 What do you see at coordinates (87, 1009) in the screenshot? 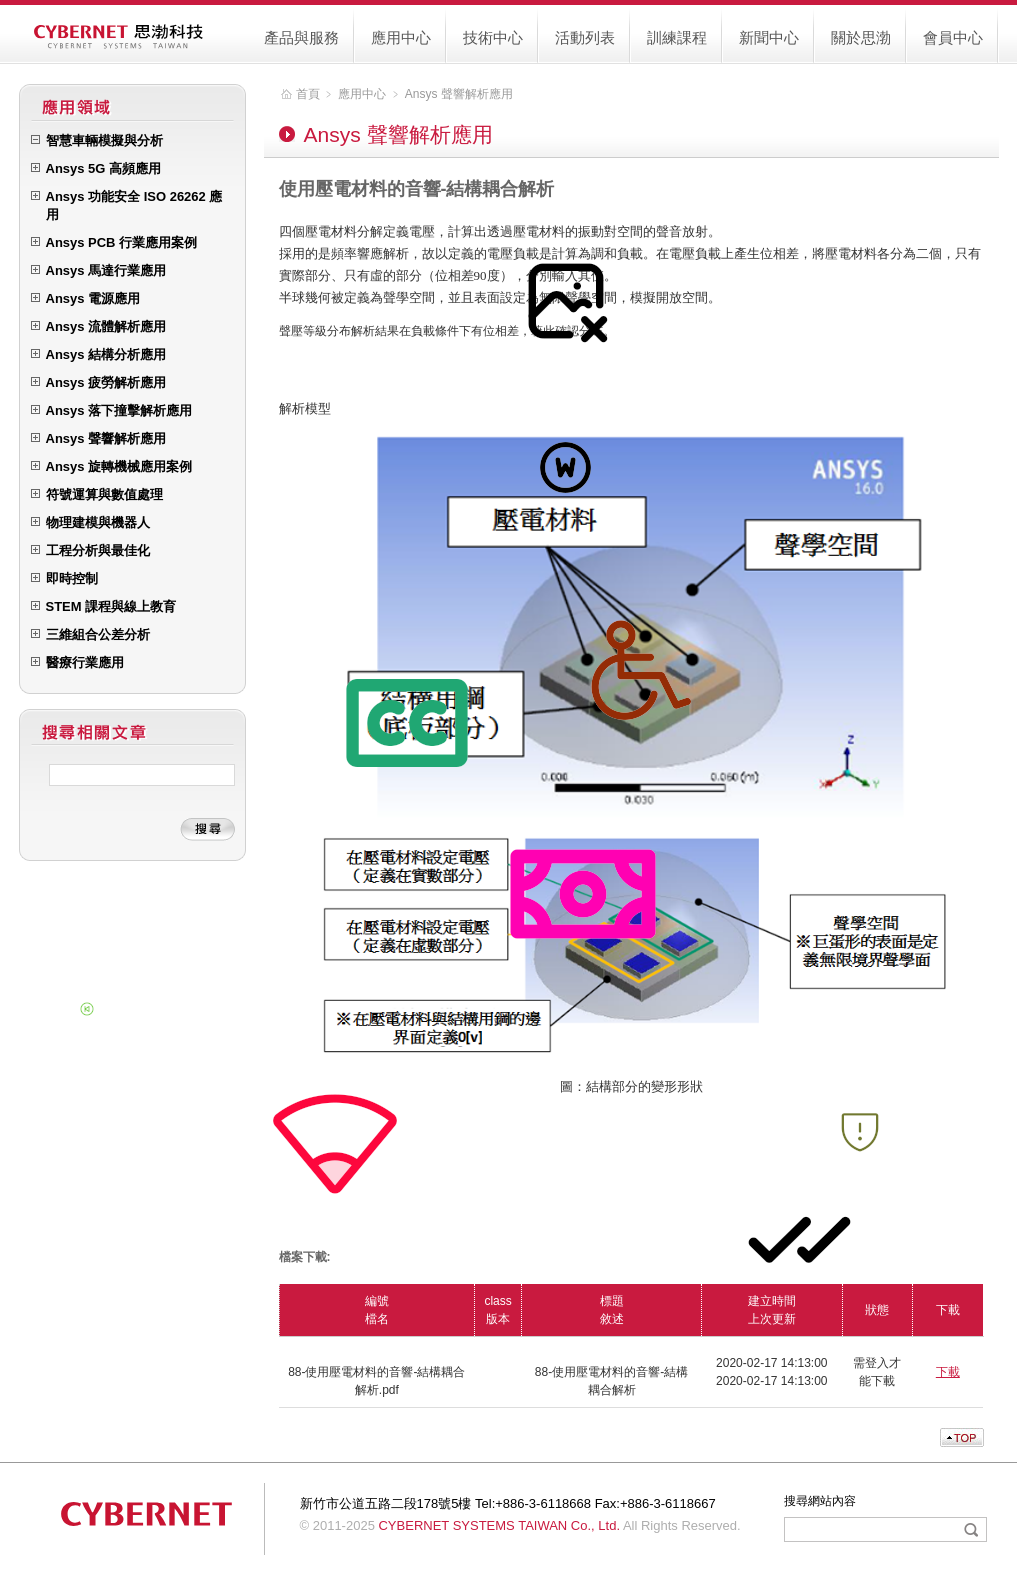
I see `skip to previous track` at bounding box center [87, 1009].